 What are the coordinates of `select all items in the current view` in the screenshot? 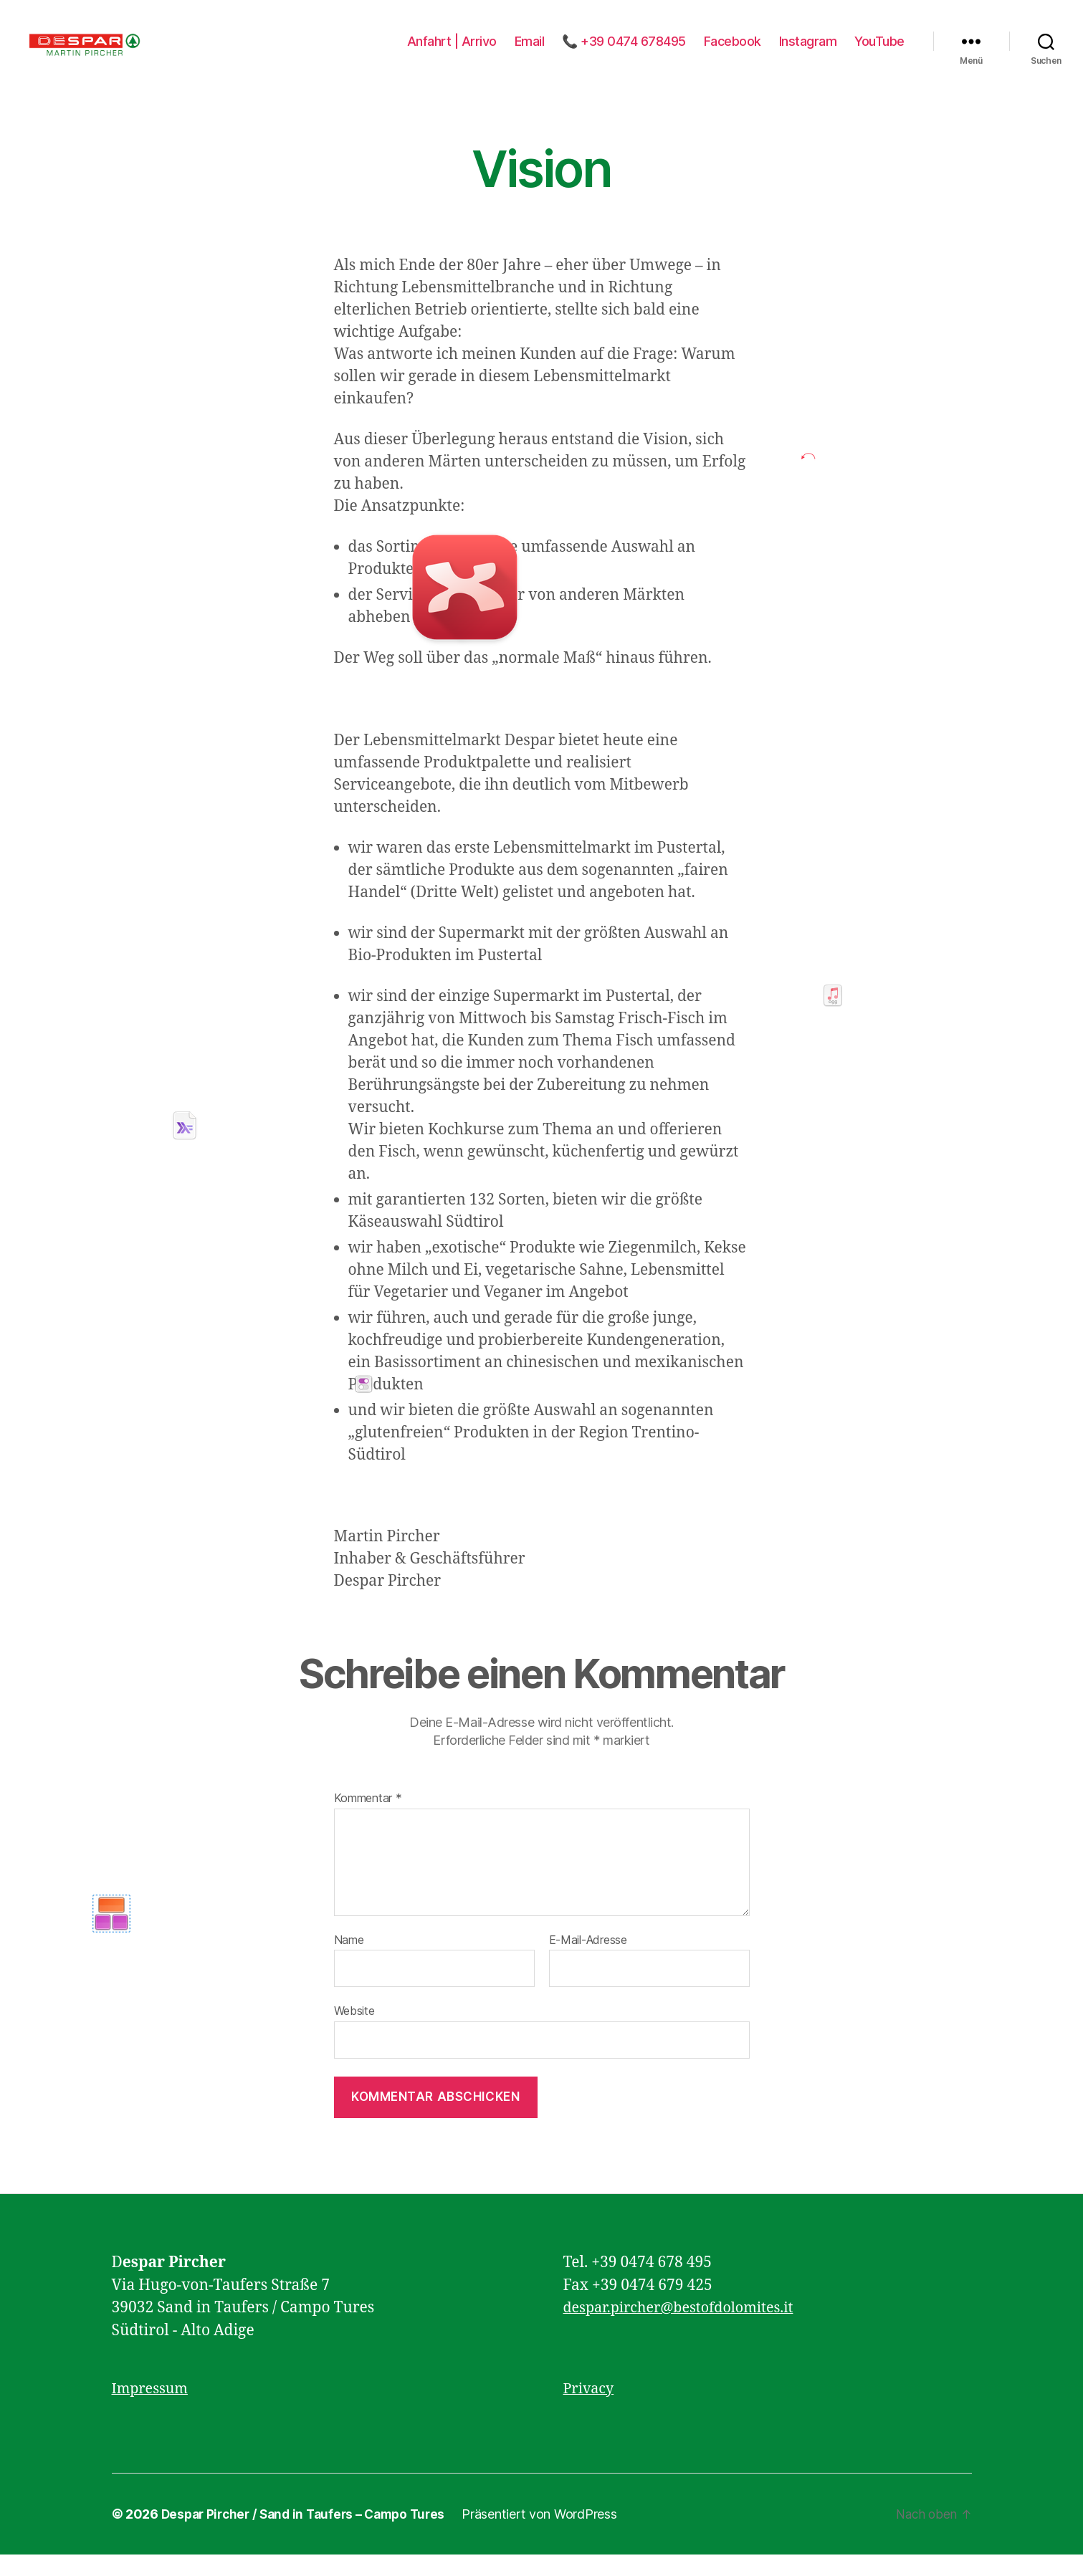 It's located at (111, 1913).